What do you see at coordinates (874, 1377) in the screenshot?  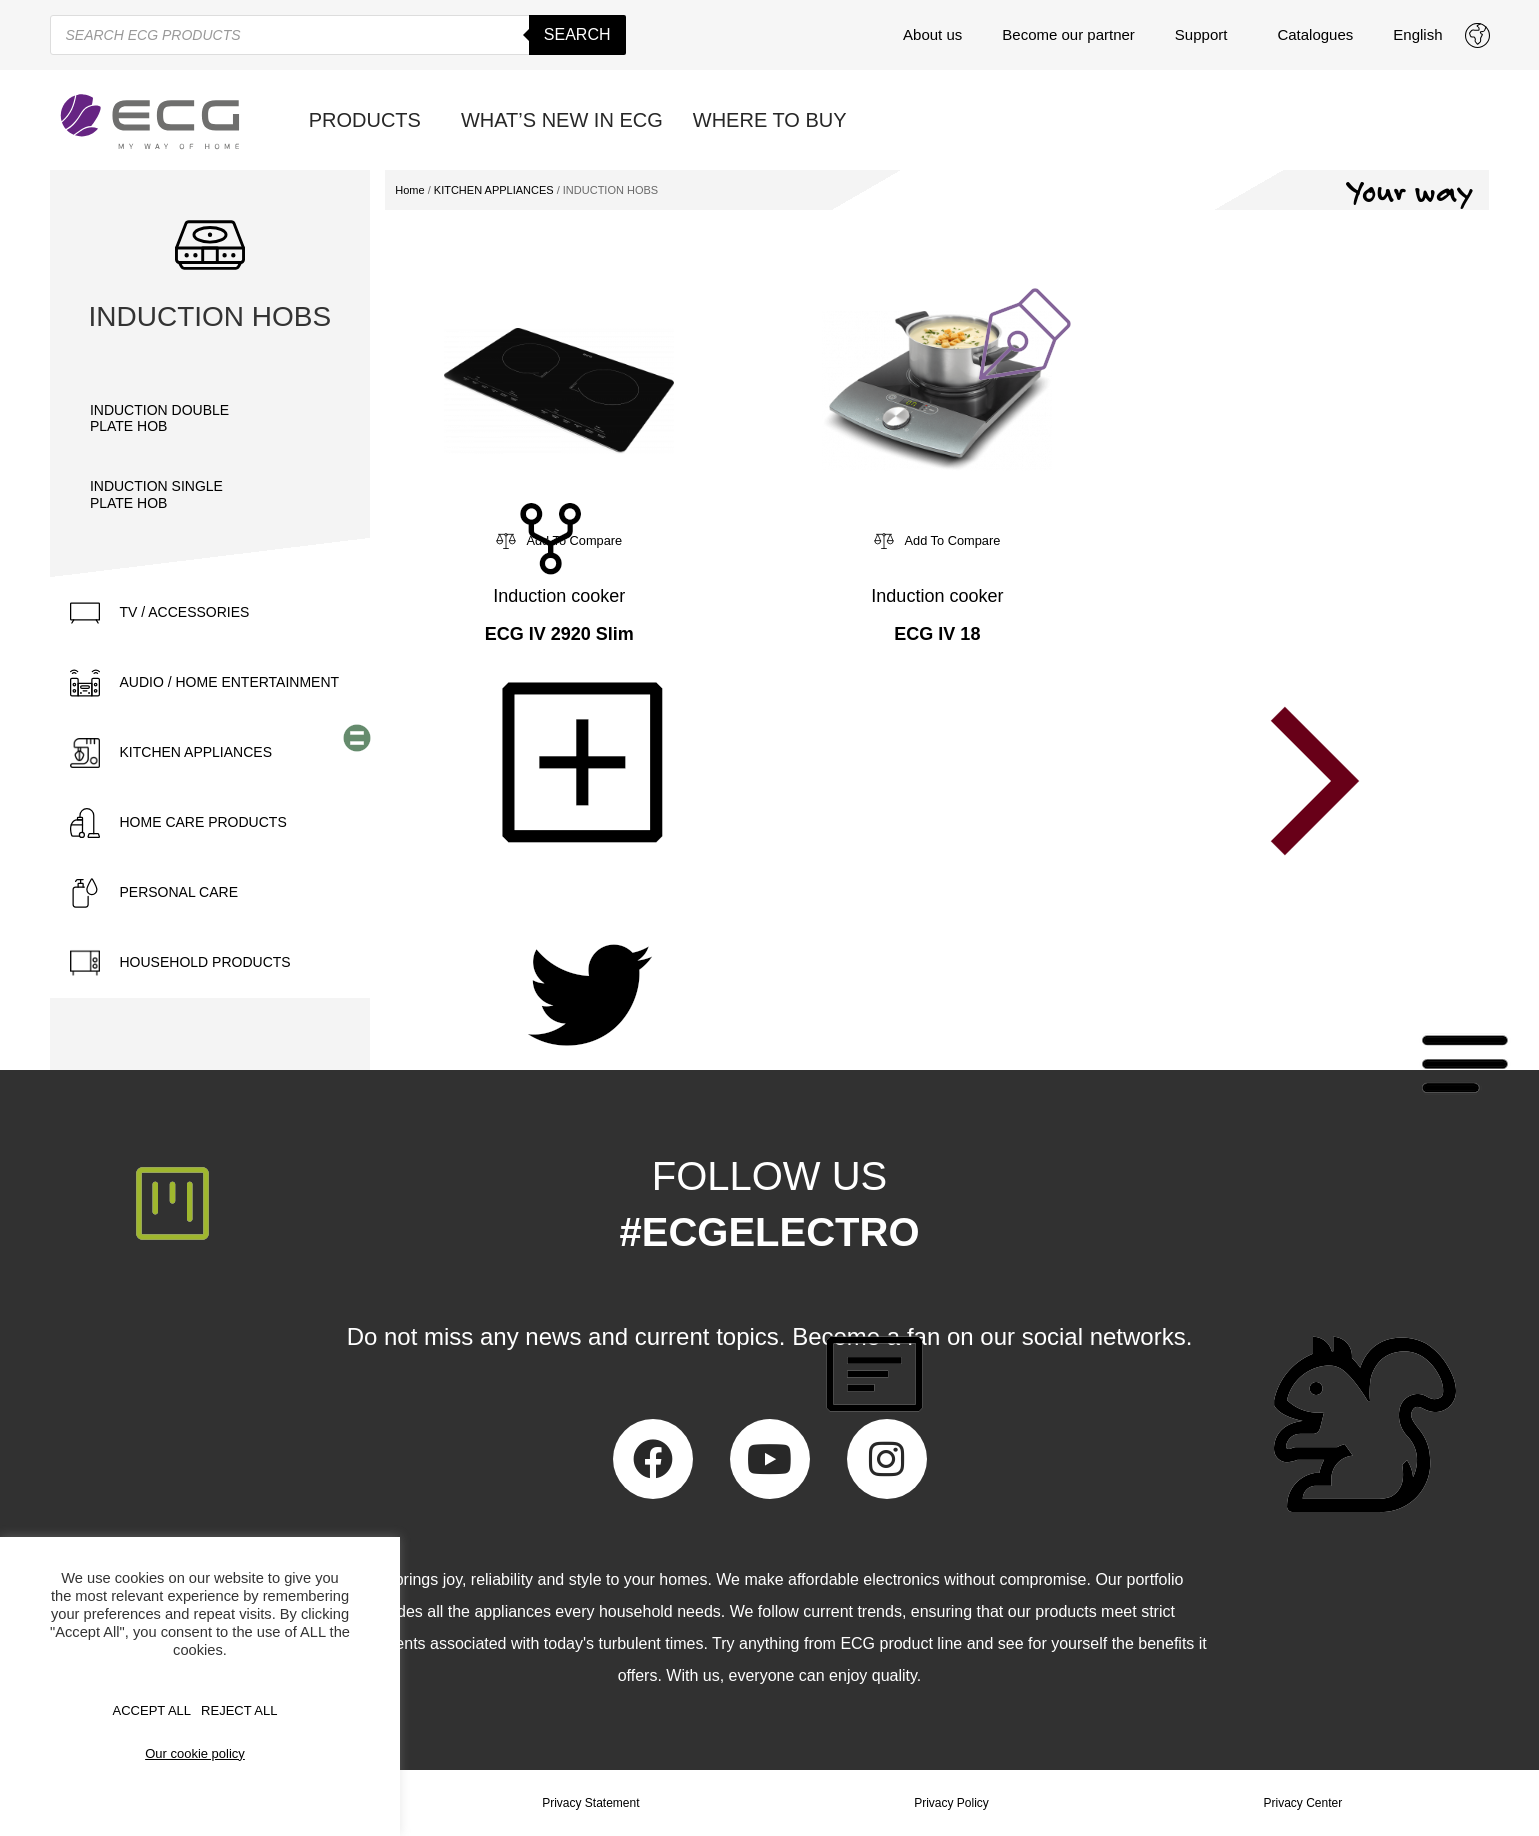 I see `add a new note or document` at bounding box center [874, 1377].